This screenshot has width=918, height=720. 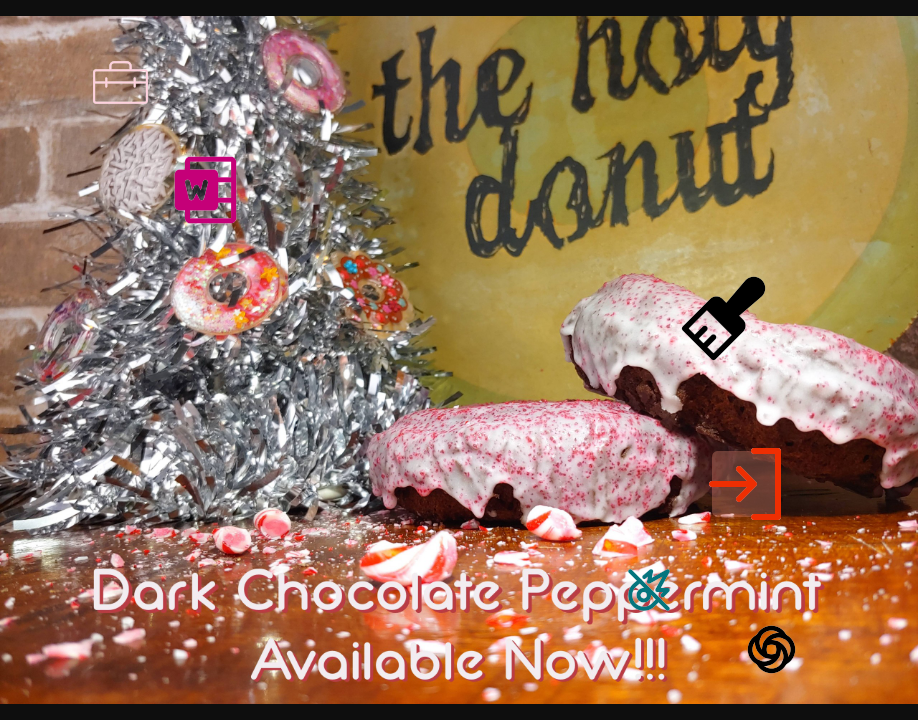 I want to click on access painting or drawing tools, so click(x=725, y=317).